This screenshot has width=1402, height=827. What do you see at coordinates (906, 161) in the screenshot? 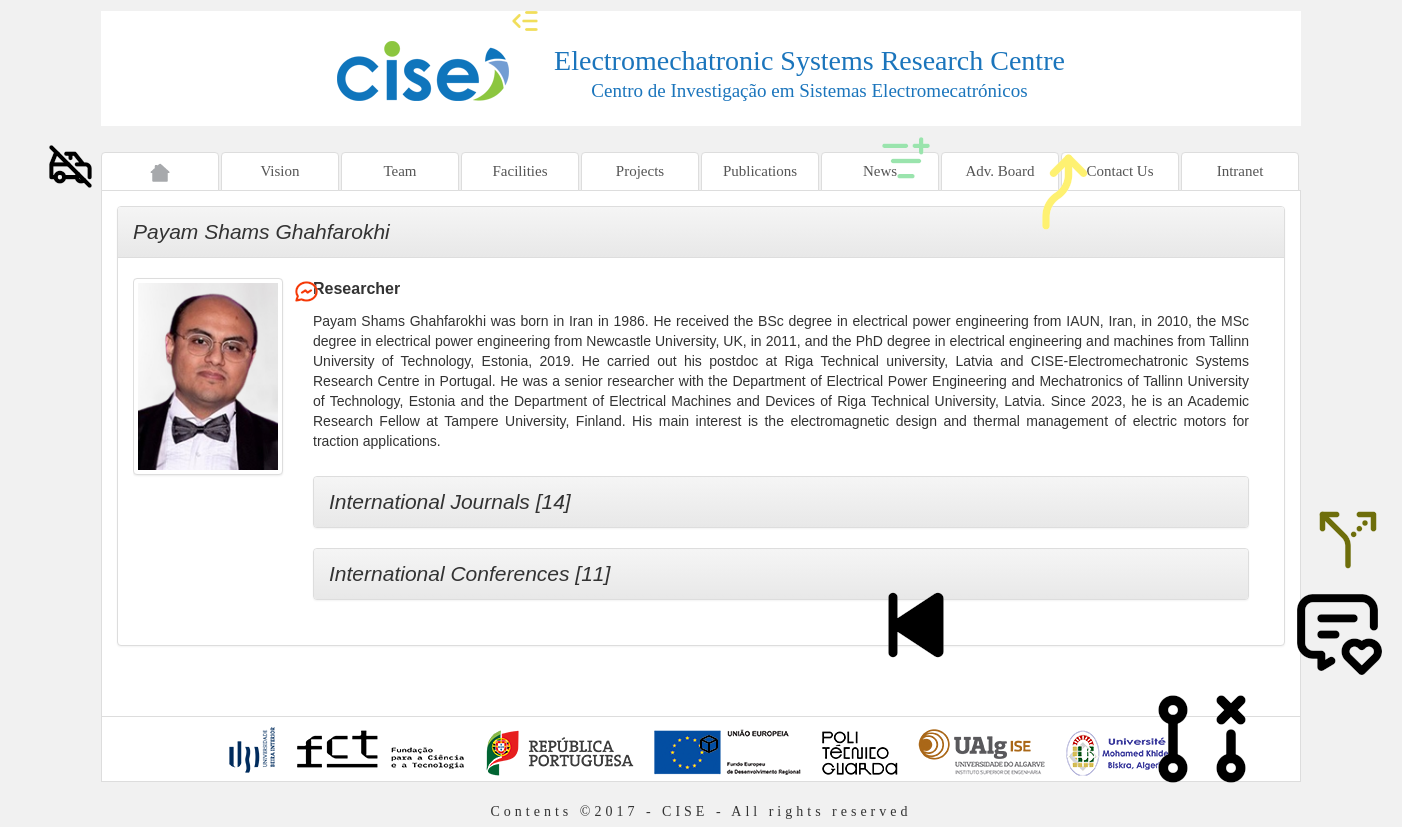
I see `add a new filter to the list` at bounding box center [906, 161].